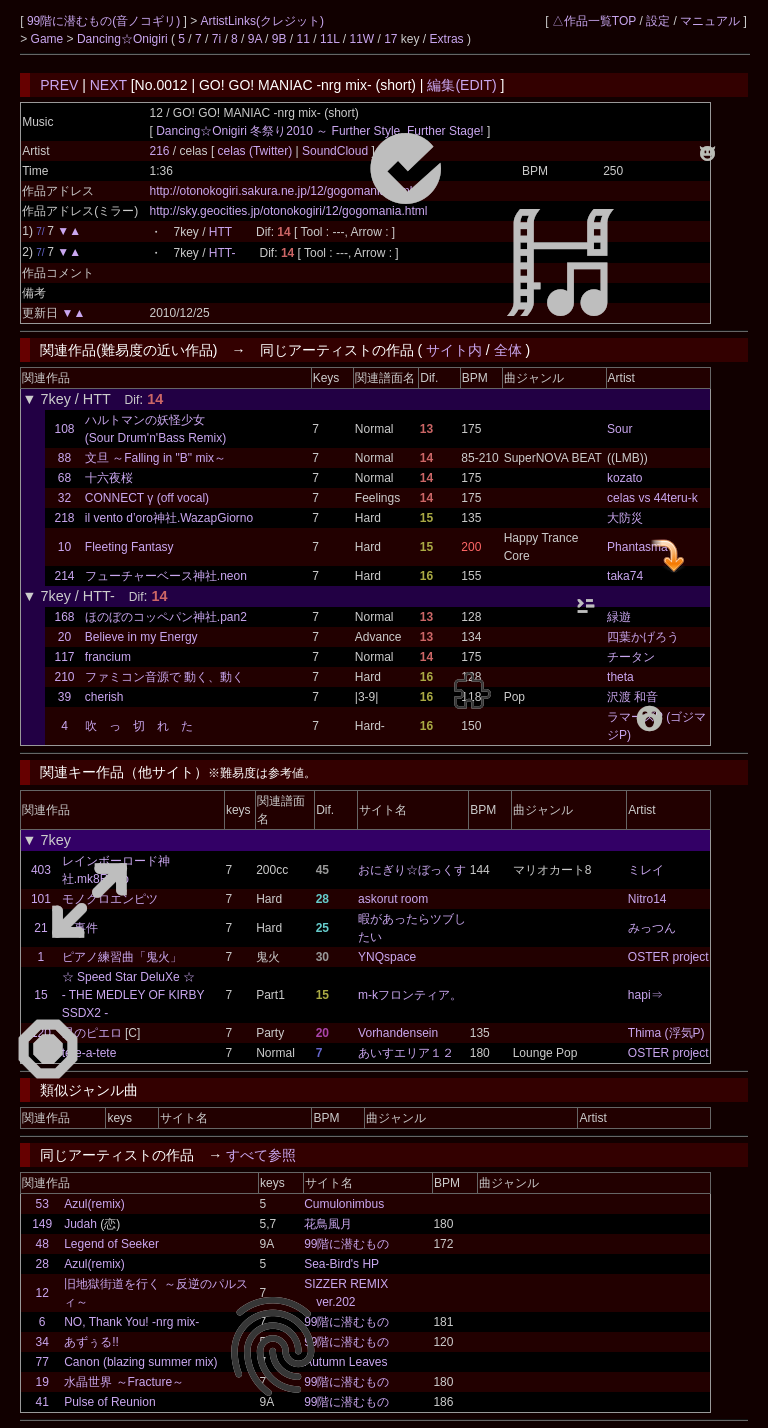  What do you see at coordinates (707, 153) in the screenshot?
I see `insert a mischievous or playful emoji` at bounding box center [707, 153].